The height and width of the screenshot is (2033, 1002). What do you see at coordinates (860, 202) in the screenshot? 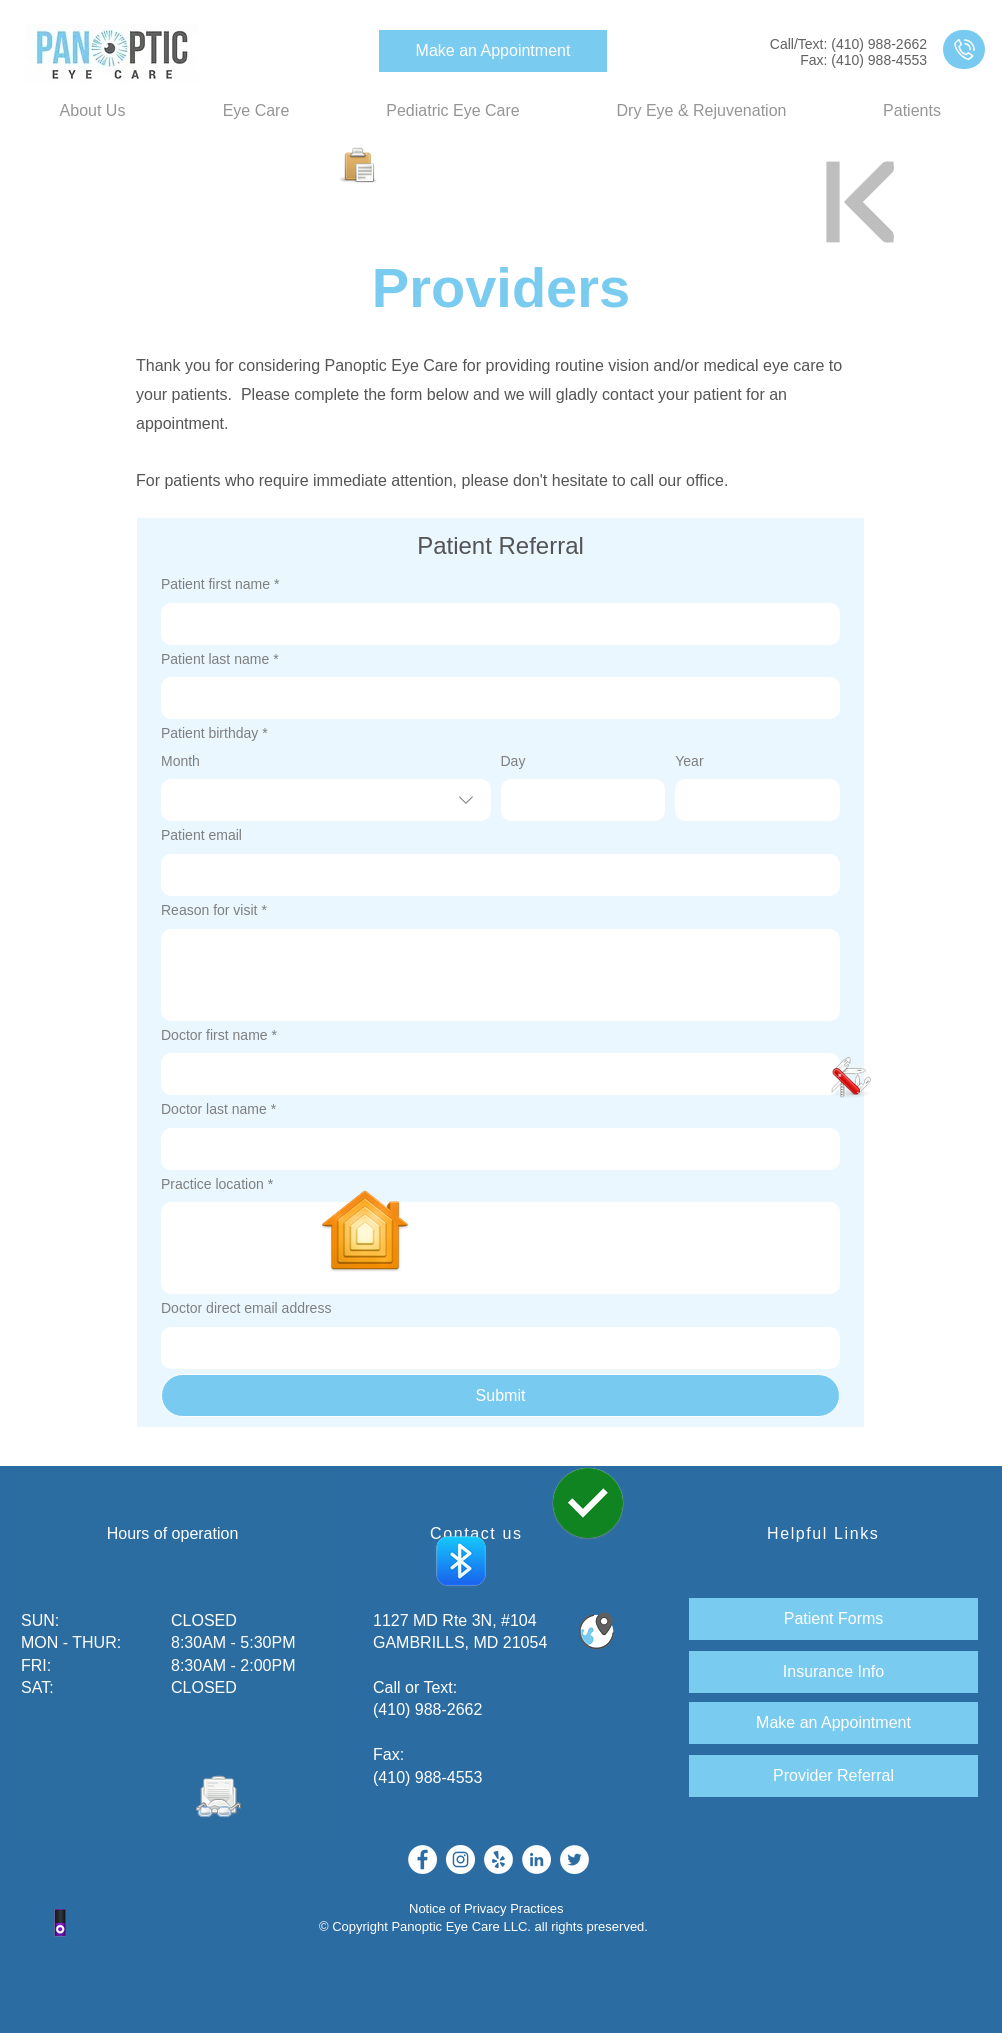
I see `go to the first item in a list or sequence` at bounding box center [860, 202].